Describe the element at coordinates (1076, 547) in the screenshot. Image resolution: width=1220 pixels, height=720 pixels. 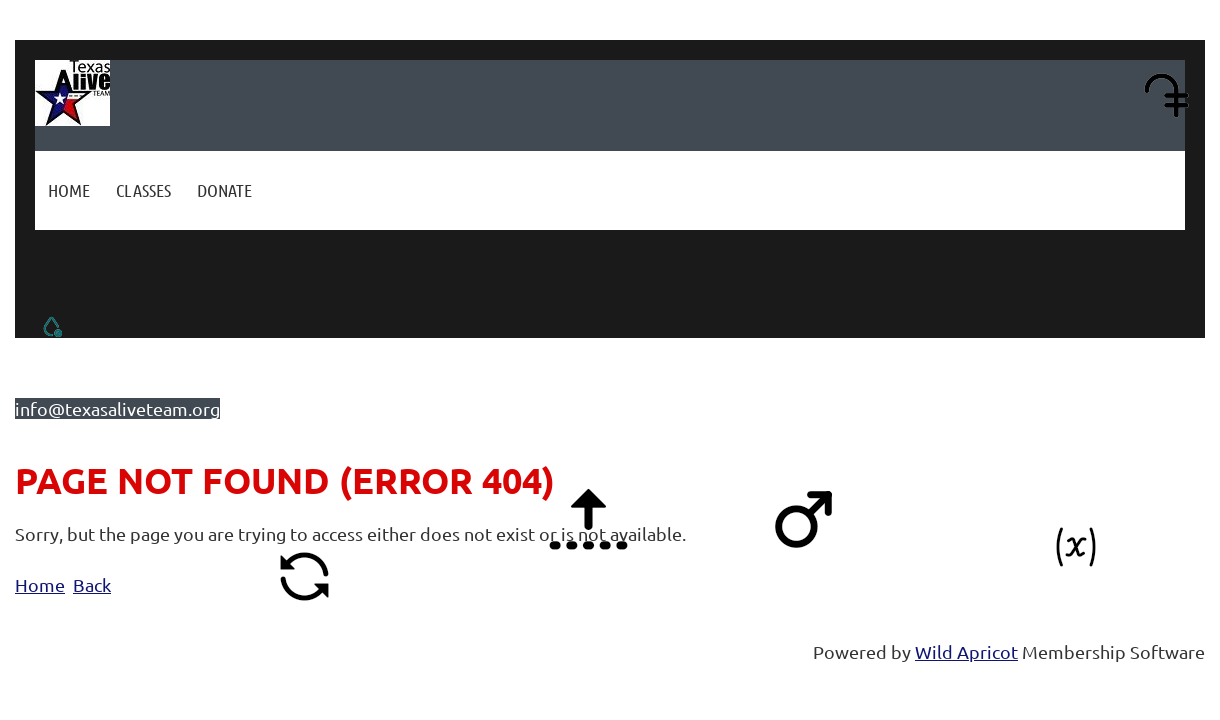
I see `access variable or parameter settings` at that location.